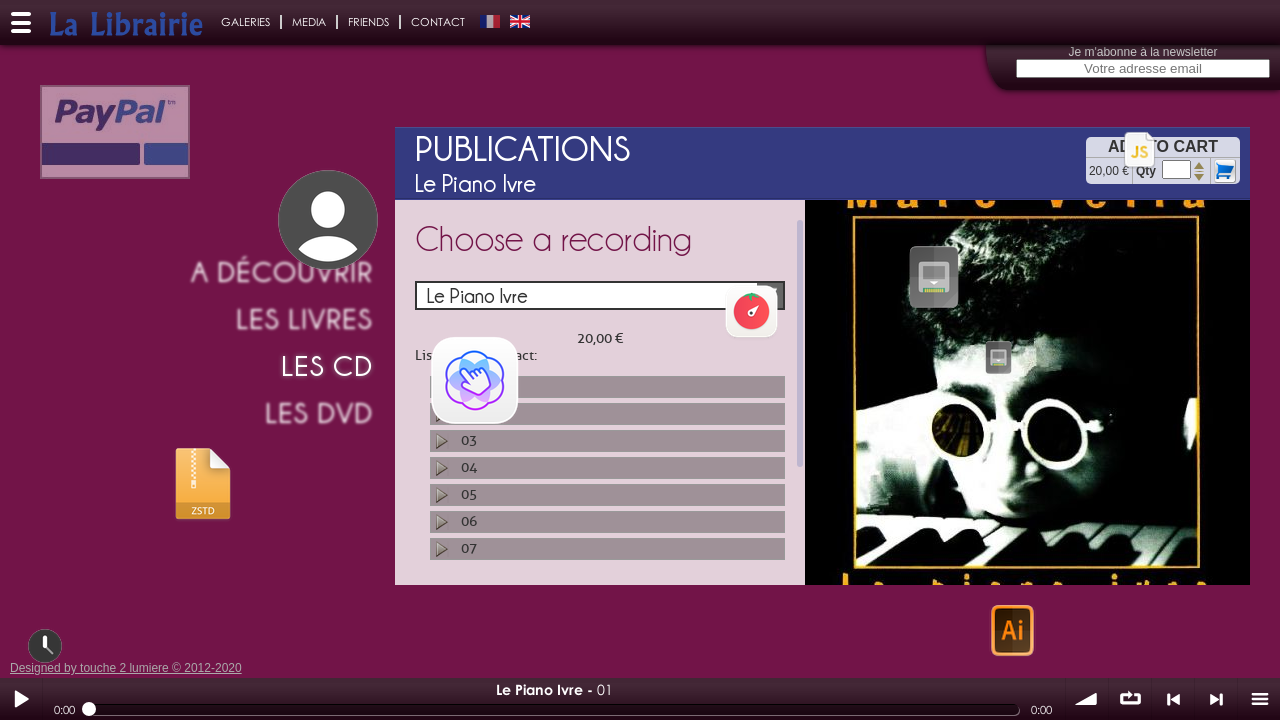 The width and height of the screenshot is (1280, 720). What do you see at coordinates (998, 357) in the screenshot?
I see `a sega genesis 32x rom file` at bounding box center [998, 357].